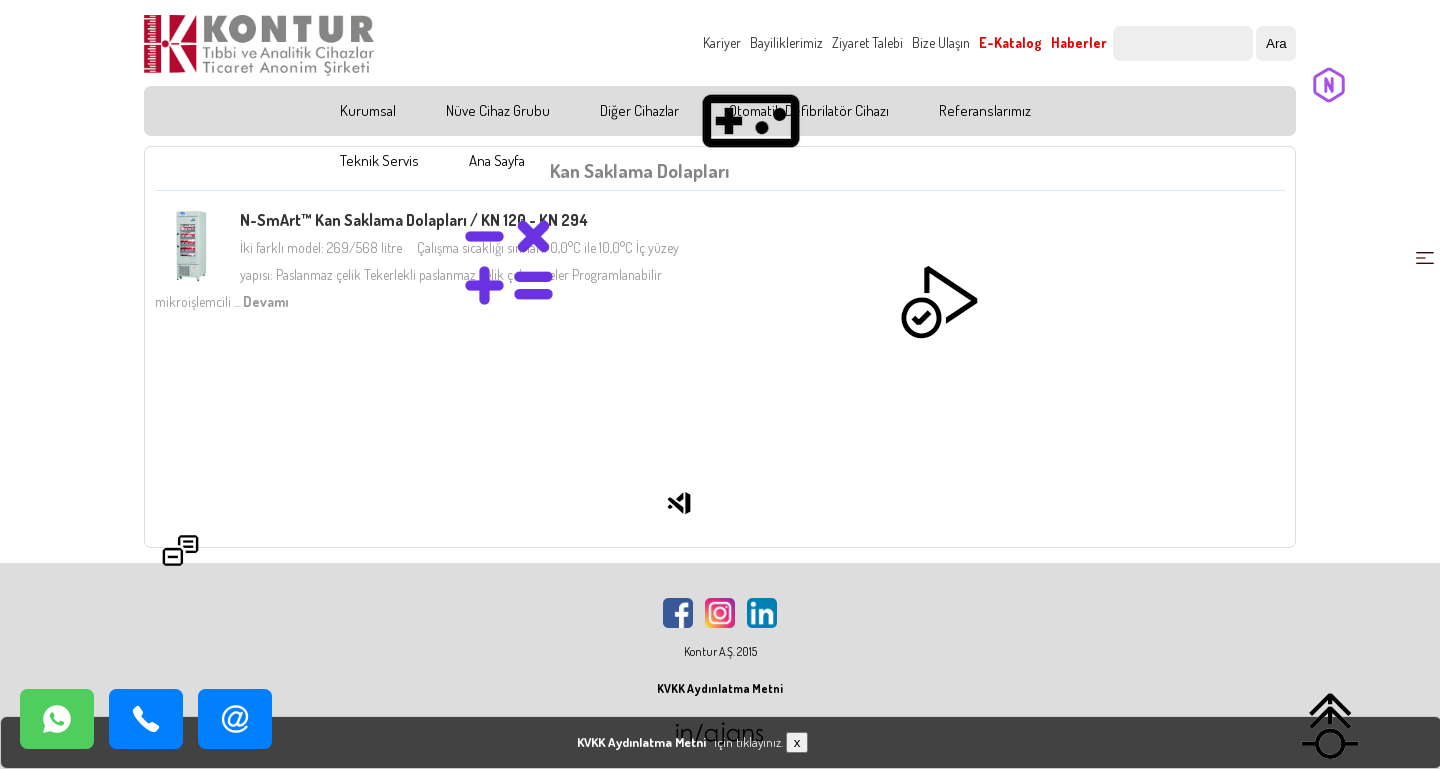 The height and width of the screenshot is (769, 1440). Describe the element at coordinates (751, 121) in the screenshot. I see `access games or gaming features` at that location.